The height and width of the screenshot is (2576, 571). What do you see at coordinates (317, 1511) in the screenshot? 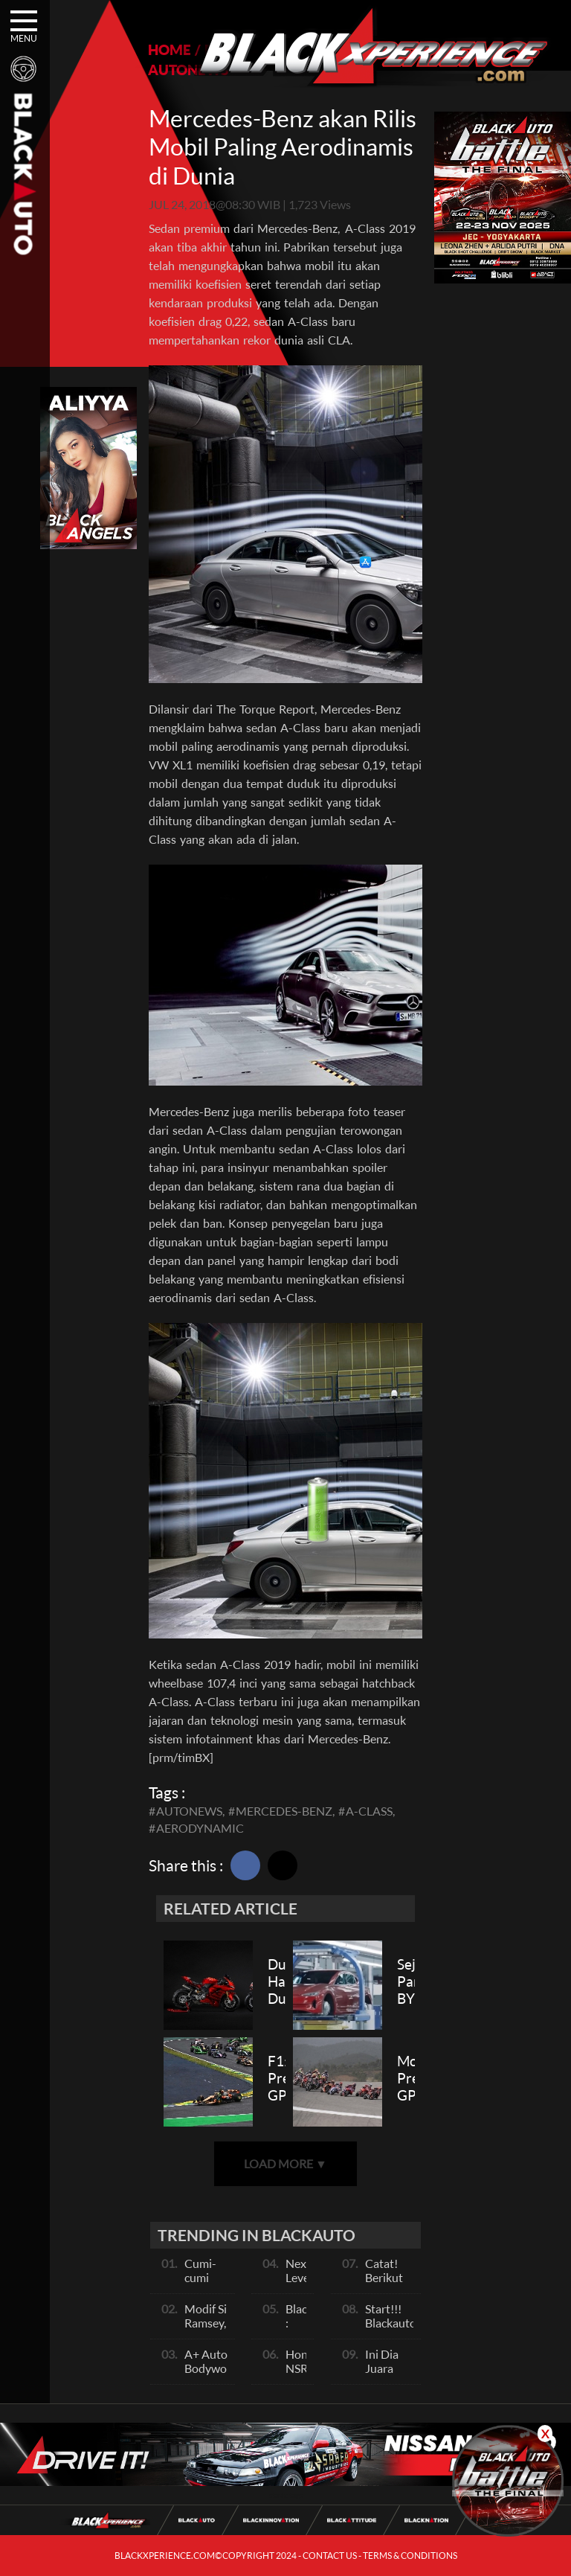
I see `indicates battery is fully charged` at bounding box center [317, 1511].